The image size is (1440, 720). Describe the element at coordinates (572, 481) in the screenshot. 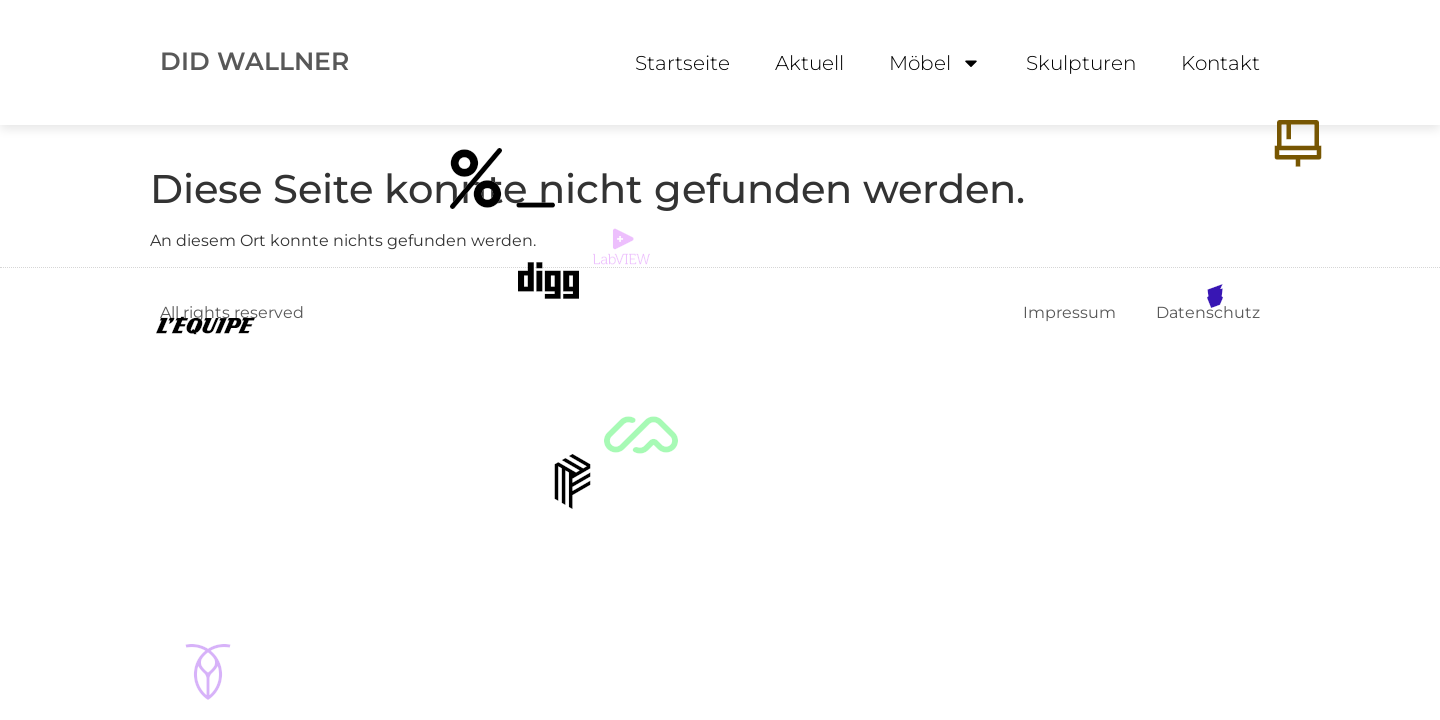

I see `link to Pusher real-time messaging services` at that location.